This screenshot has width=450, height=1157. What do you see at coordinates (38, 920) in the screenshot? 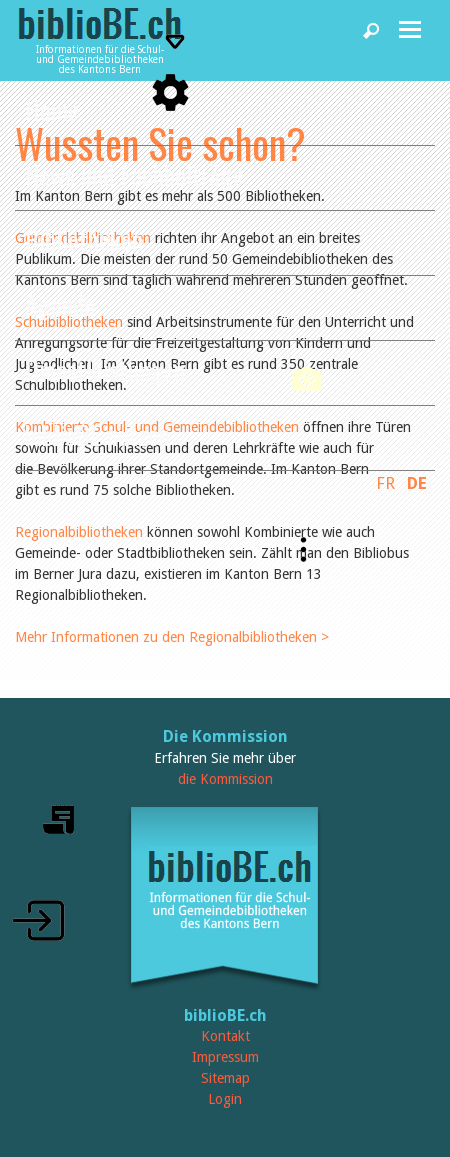
I see `log in to your account` at bounding box center [38, 920].